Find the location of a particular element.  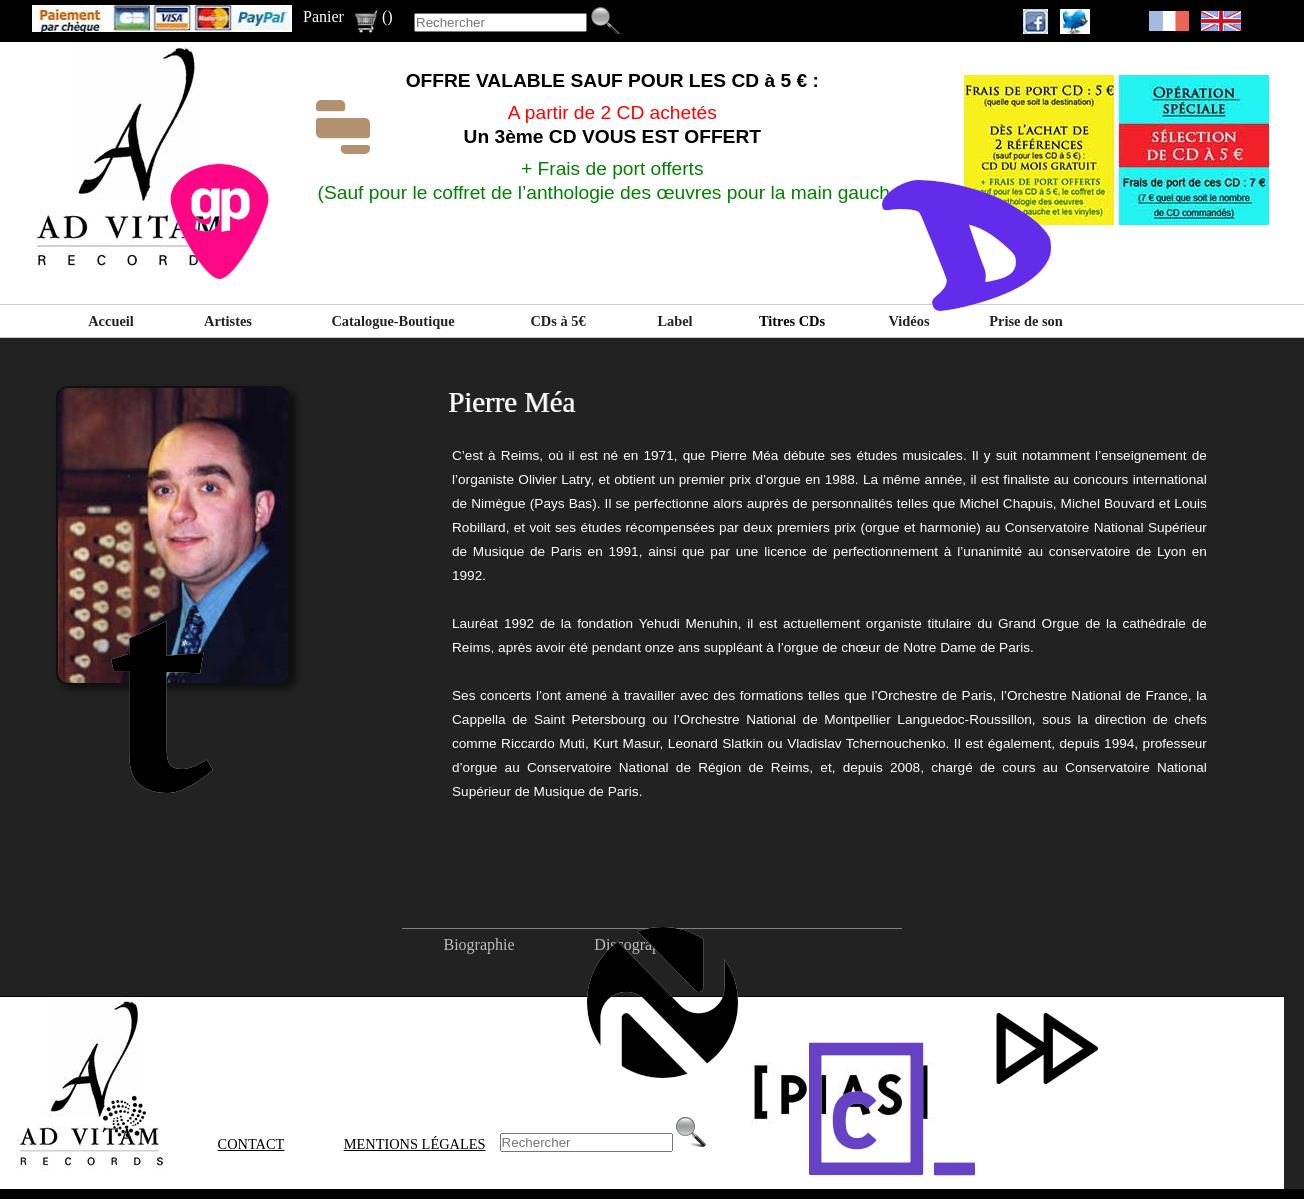

open codecademy app or website is located at coordinates (892, 1109).